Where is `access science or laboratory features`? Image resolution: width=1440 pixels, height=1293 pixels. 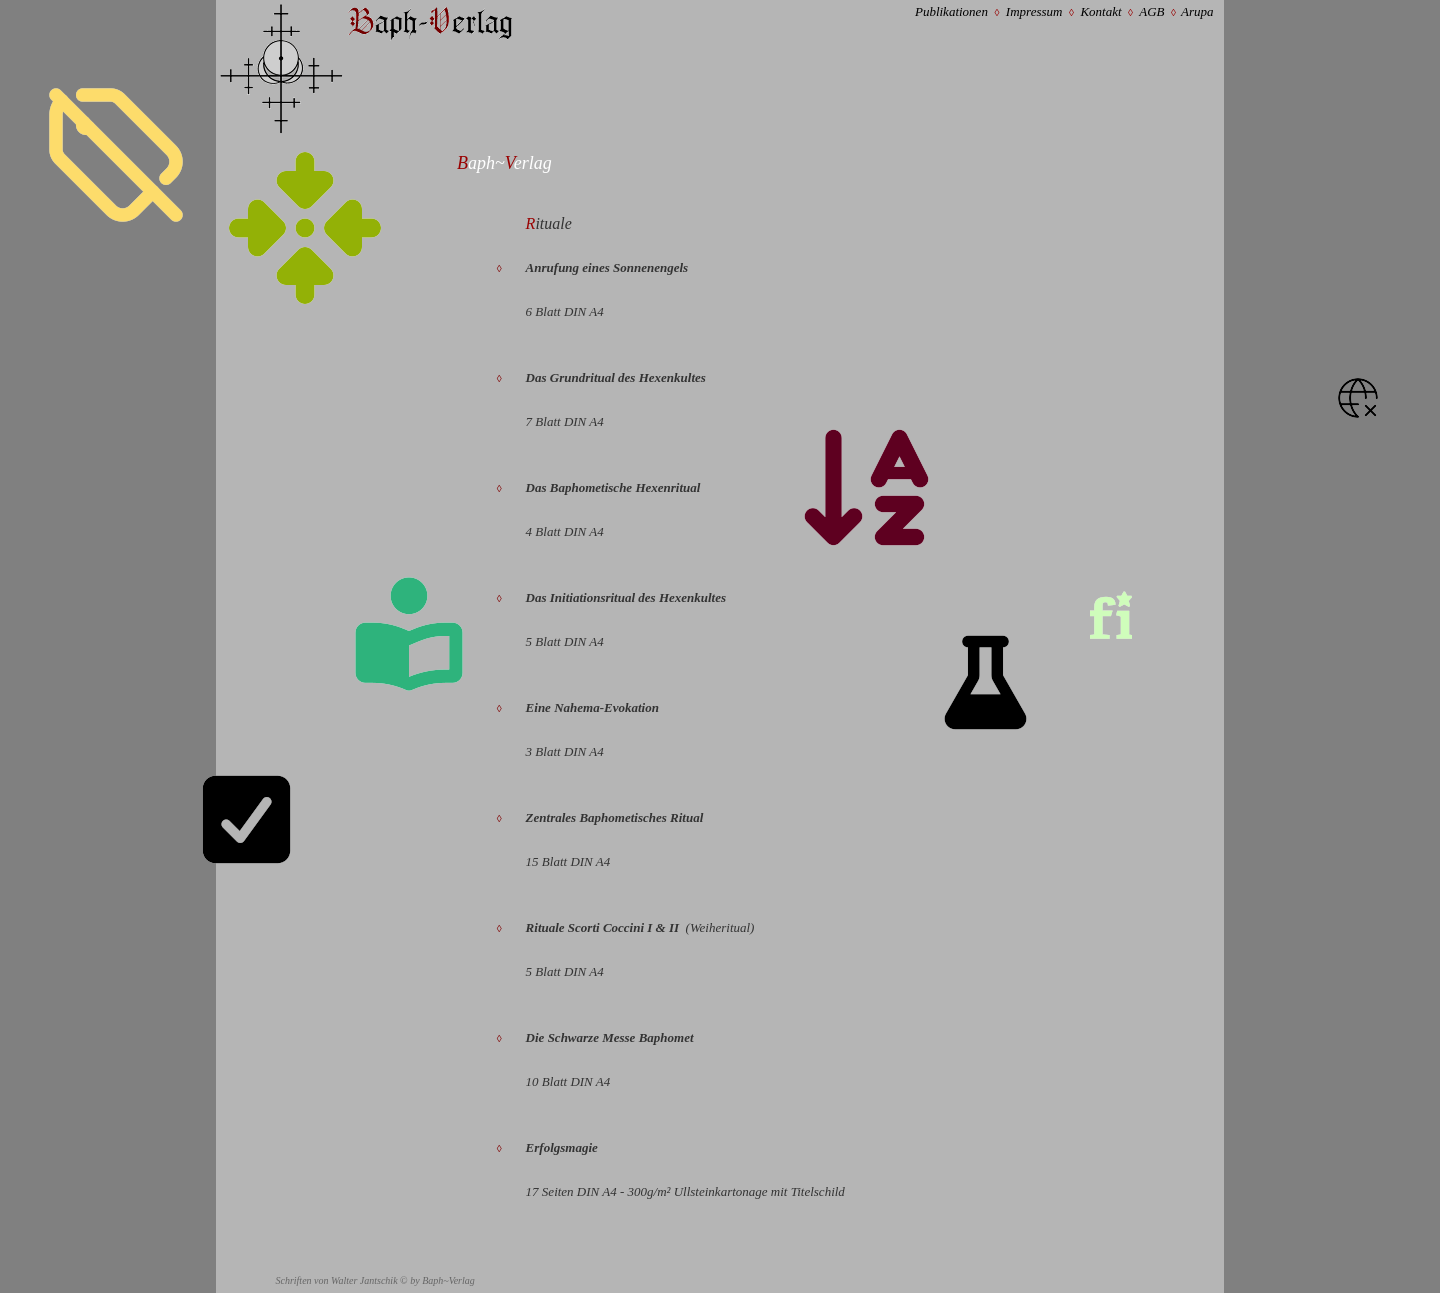
access science or laboratory features is located at coordinates (985, 682).